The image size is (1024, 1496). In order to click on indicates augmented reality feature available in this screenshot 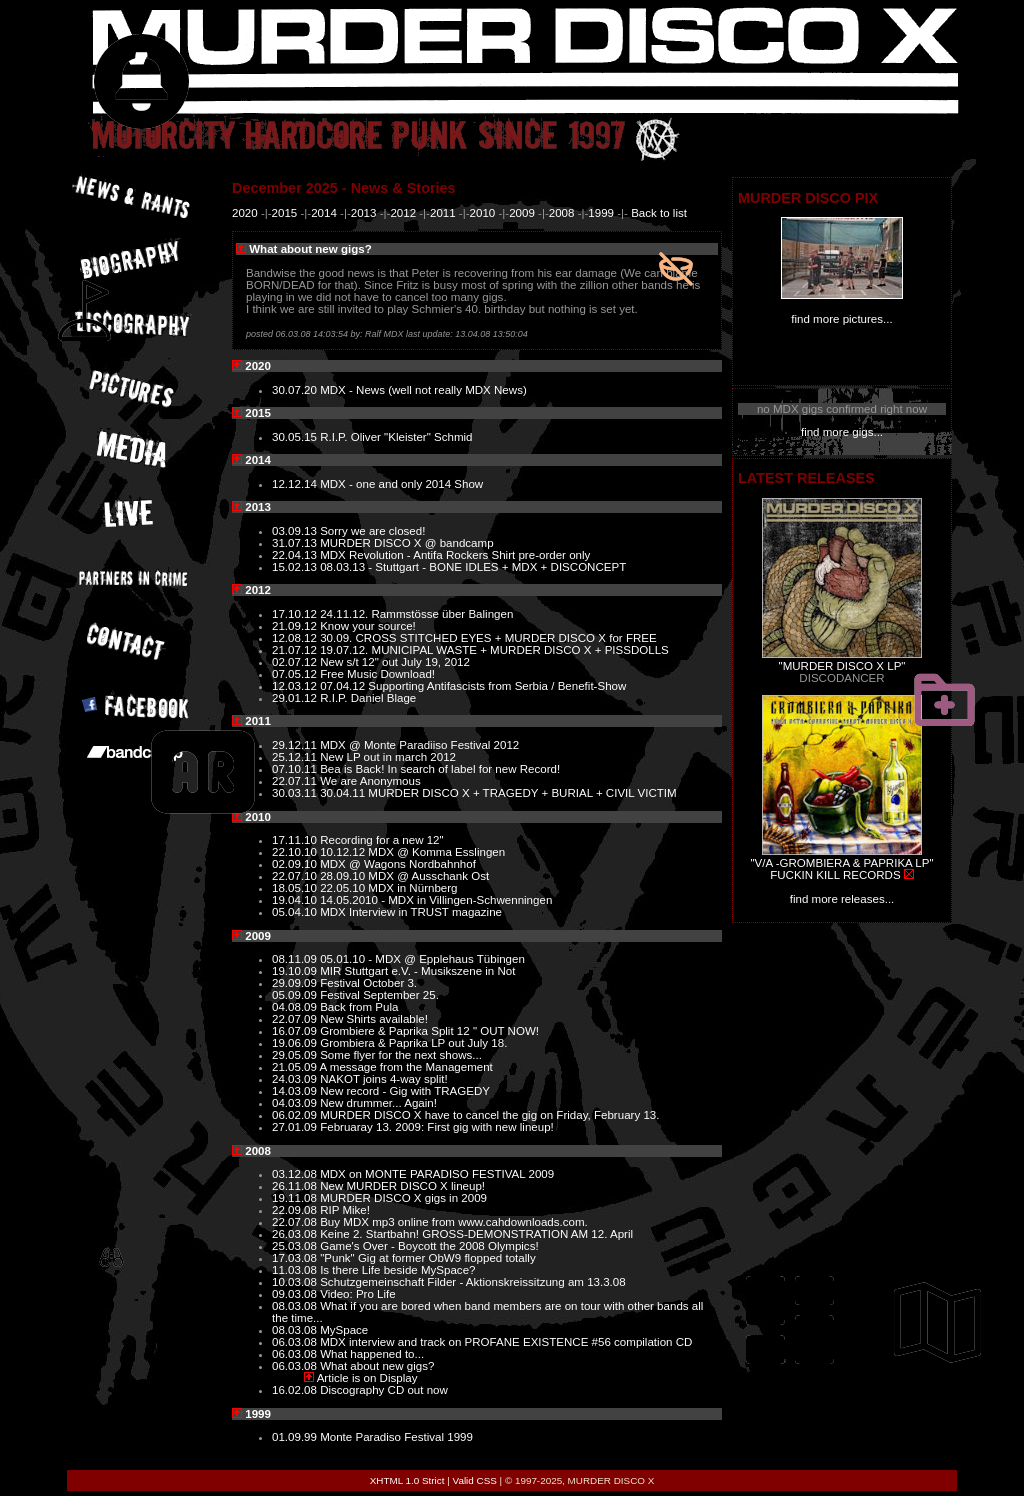, I will do `click(203, 772)`.